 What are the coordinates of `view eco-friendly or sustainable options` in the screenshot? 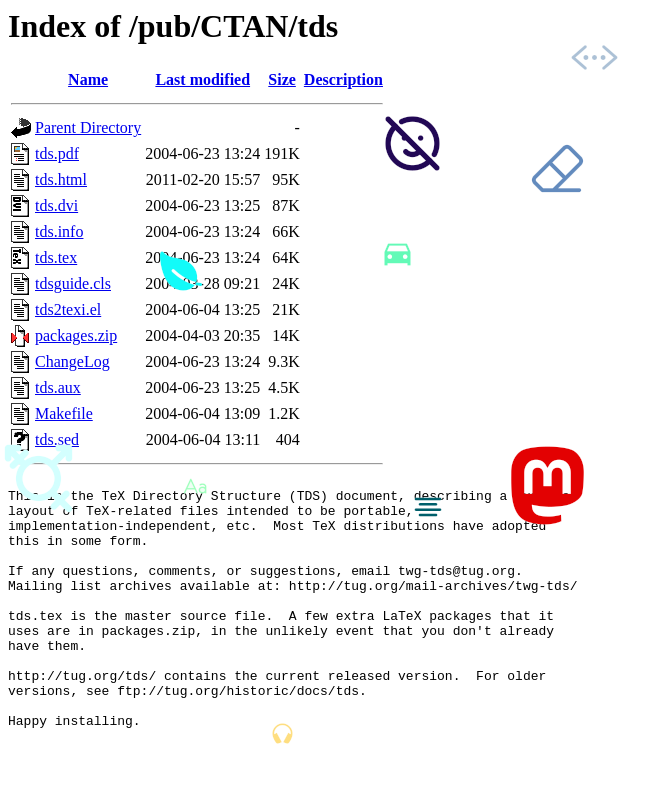 It's located at (181, 271).